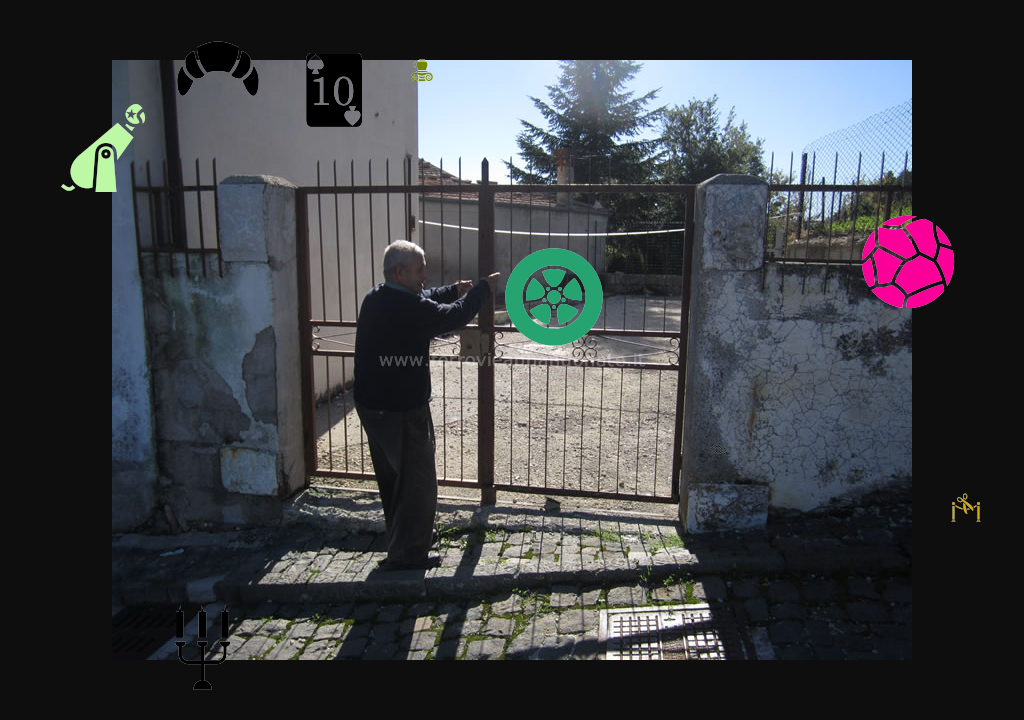 The width and height of the screenshot is (1024, 720). Describe the element at coordinates (334, 90) in the screenshot. I see `ten of spades playing card` at that location.